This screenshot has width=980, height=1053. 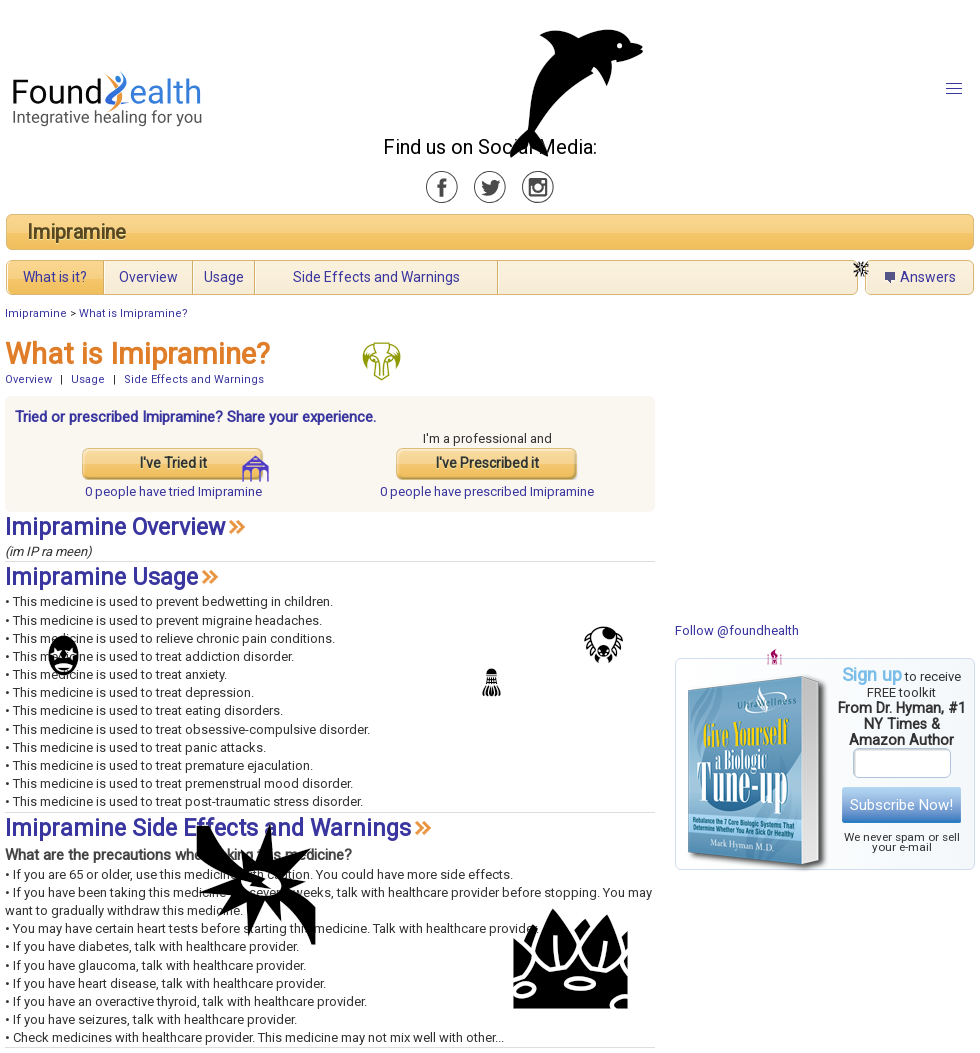 I want to click on indicates a melting or dissolving weapon effect, so click(x=861, y=269).